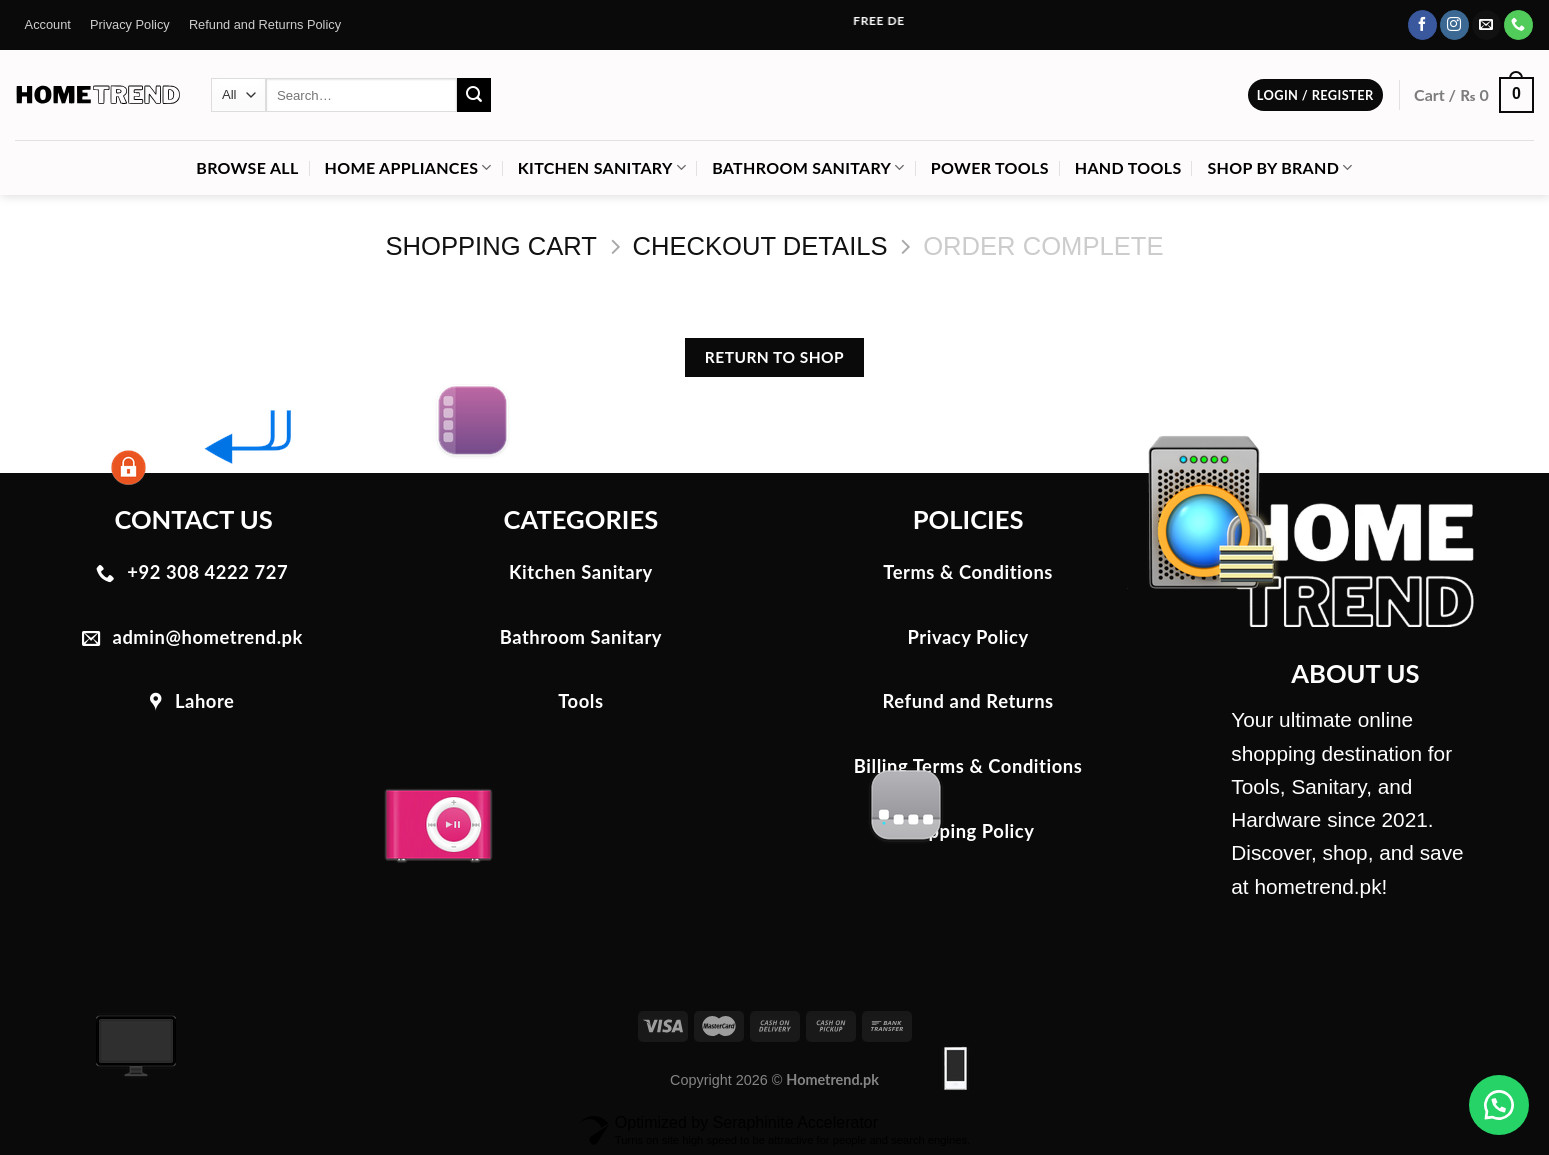  I want to click on reply to all recipients of an email, so click(246, 436).